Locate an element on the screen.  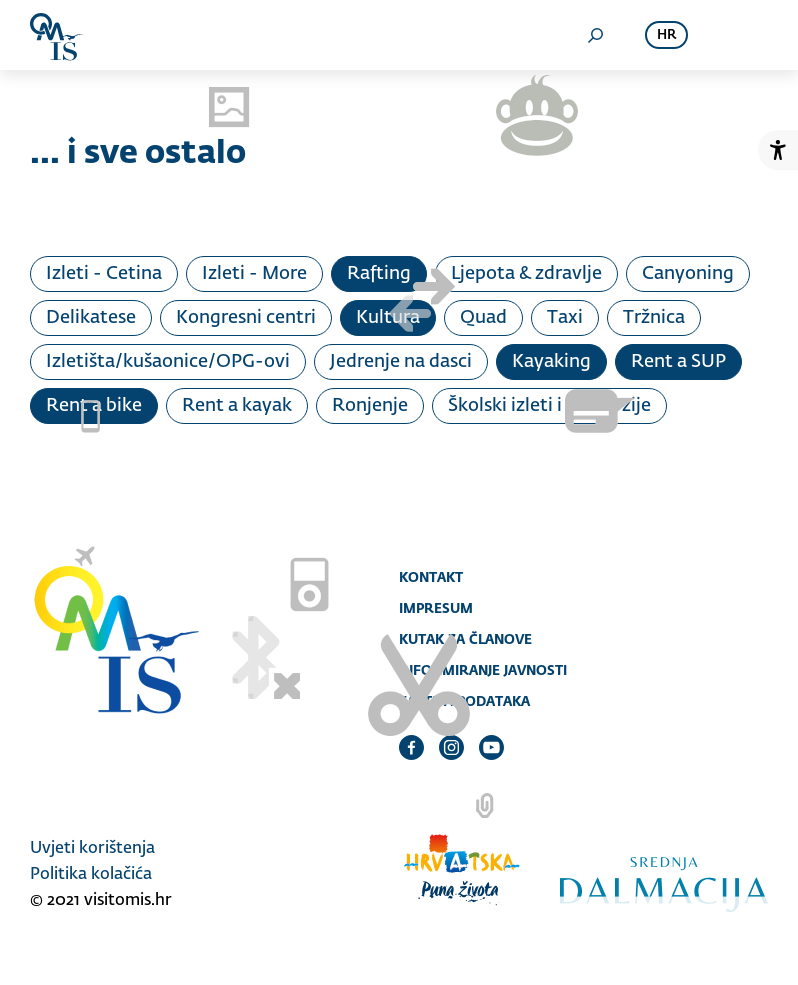
bluetooth is currently disabled is located at coordinates (258, 657).